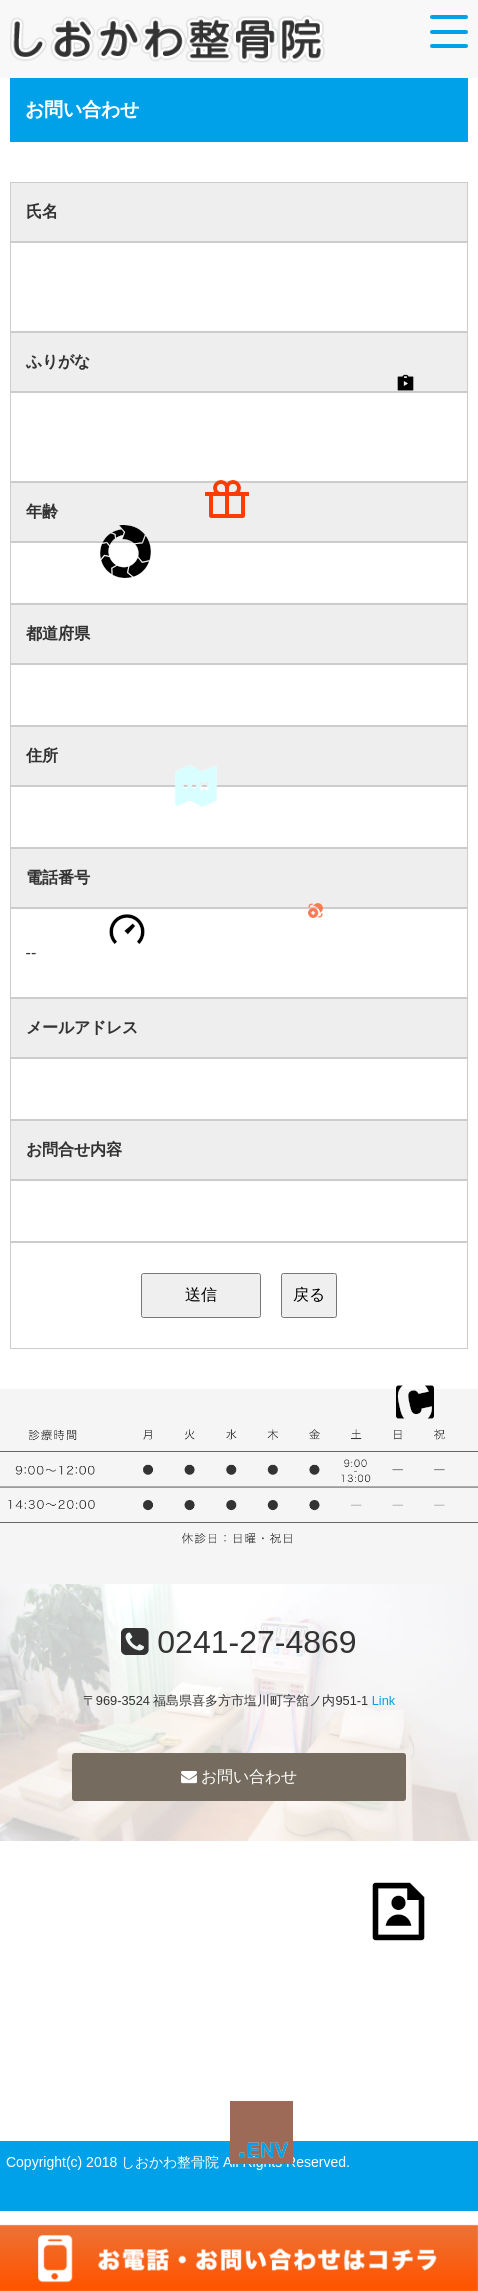 The height and width of the screenshot is (2291, 478). I want to click on increase playback speed, so click(127, 930).